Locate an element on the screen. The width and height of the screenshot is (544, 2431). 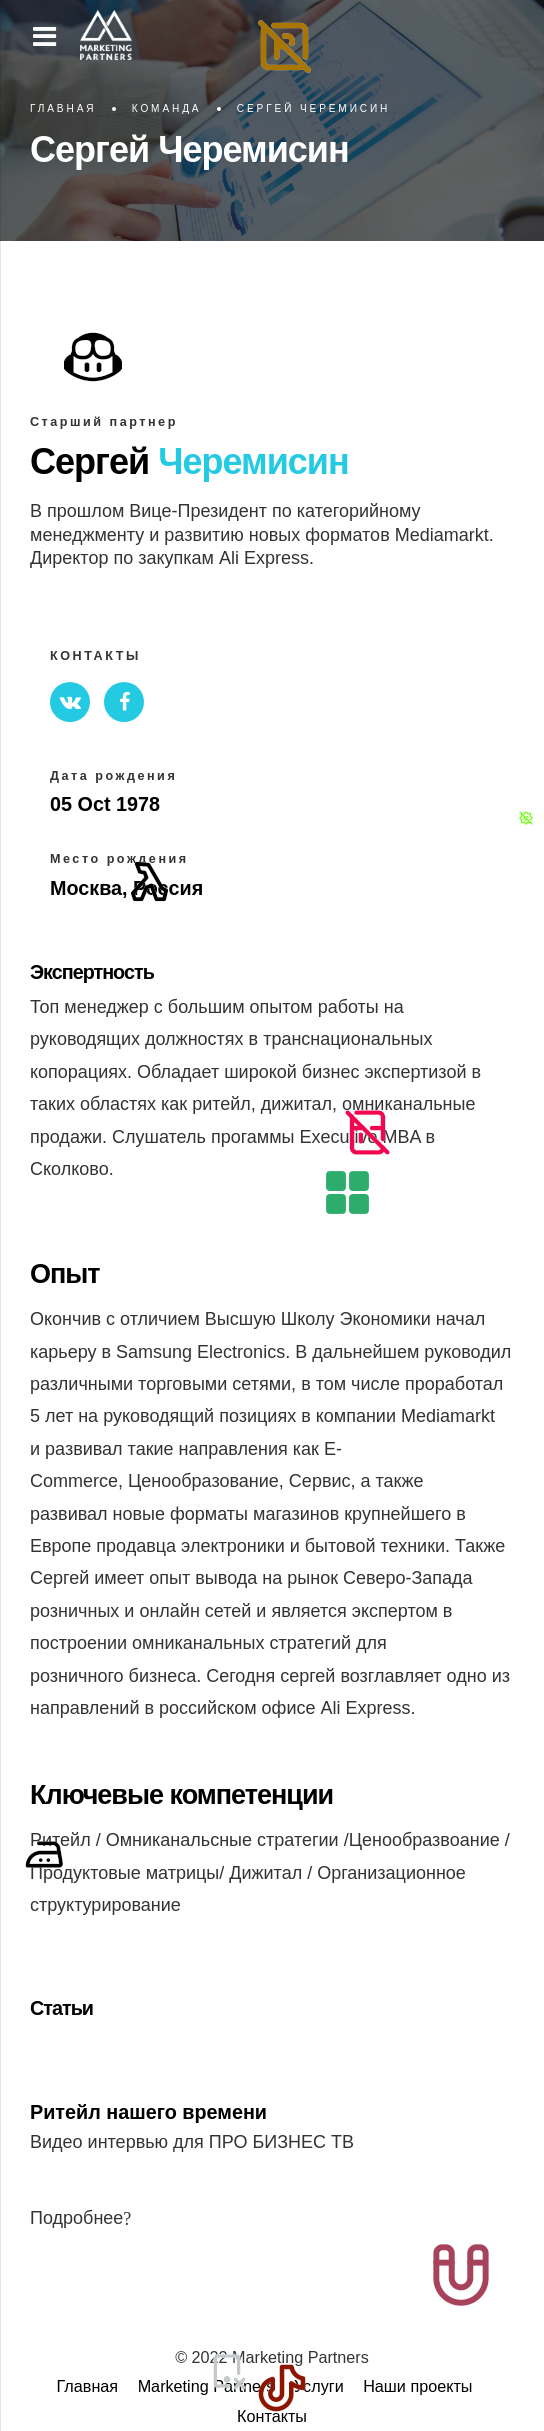
disconnect or remove tablet device is located at coordinates (227, 2371).